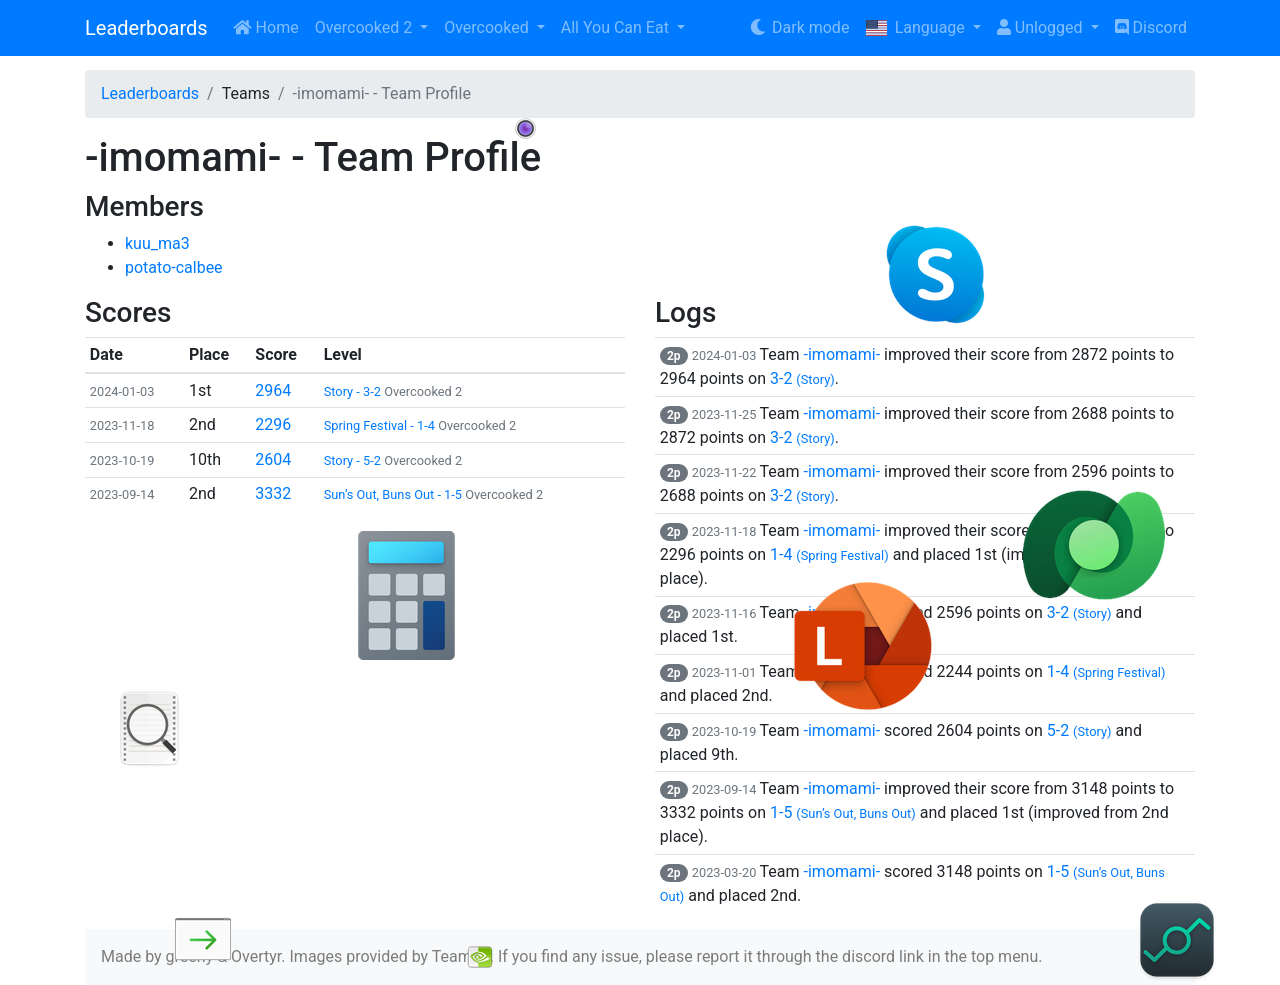 The height and width of the screenshot is (985, 1280). What do you see at coordinates (480, 957) in the screenshot?
I see `open NVIDIA graphics card settings` at bounding box center [480, 957].